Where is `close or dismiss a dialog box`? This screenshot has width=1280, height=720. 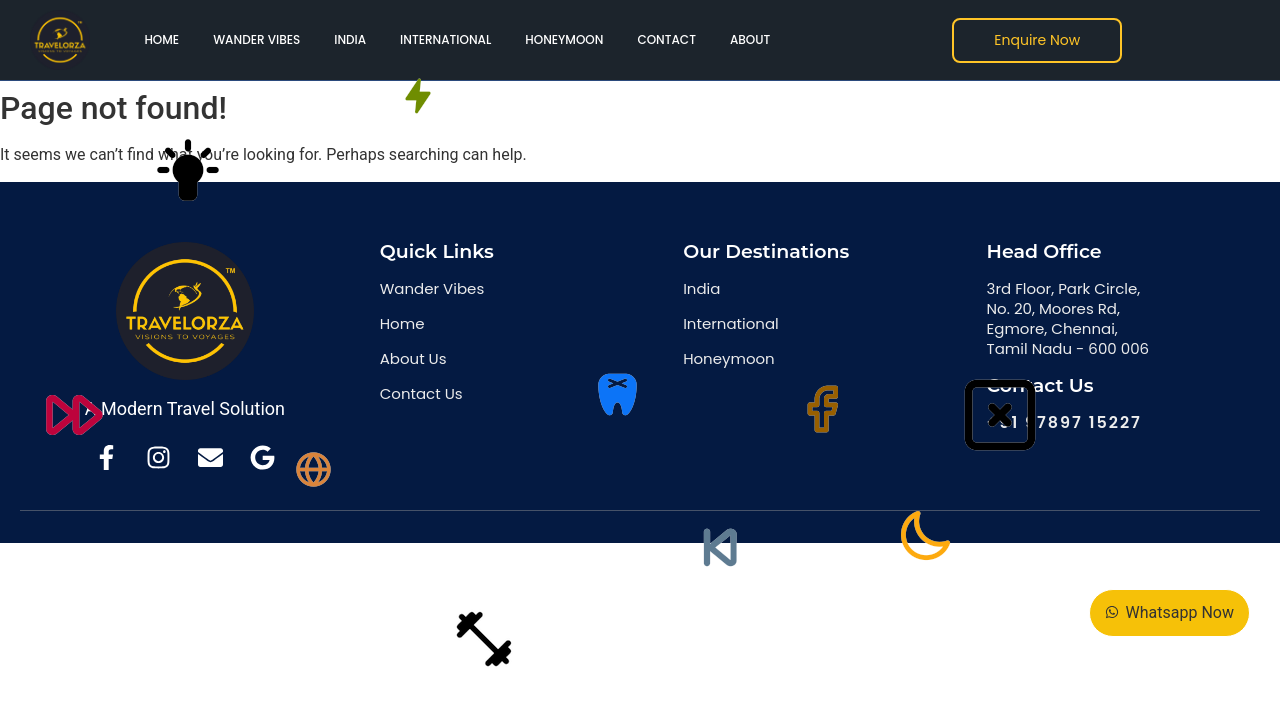 close or dismiss a dialog box is located at coordinates (1000, 415).